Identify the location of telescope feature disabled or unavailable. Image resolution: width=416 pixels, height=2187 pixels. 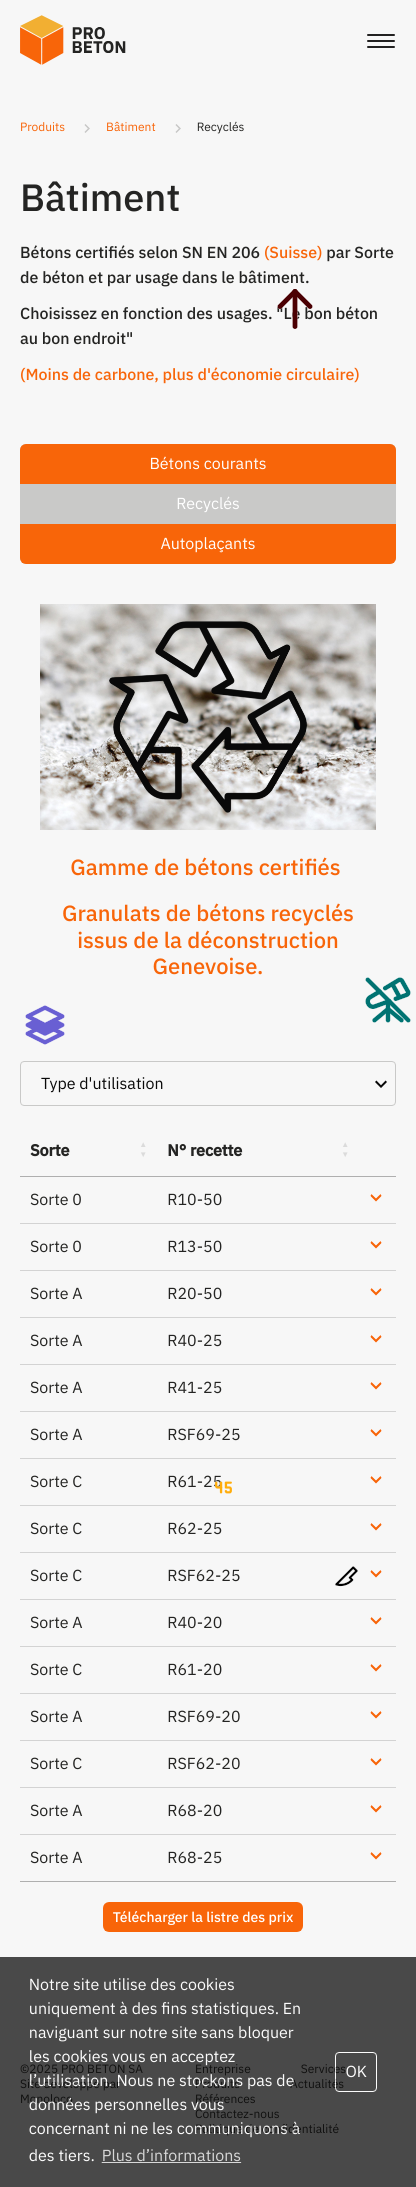
(388, 1000).